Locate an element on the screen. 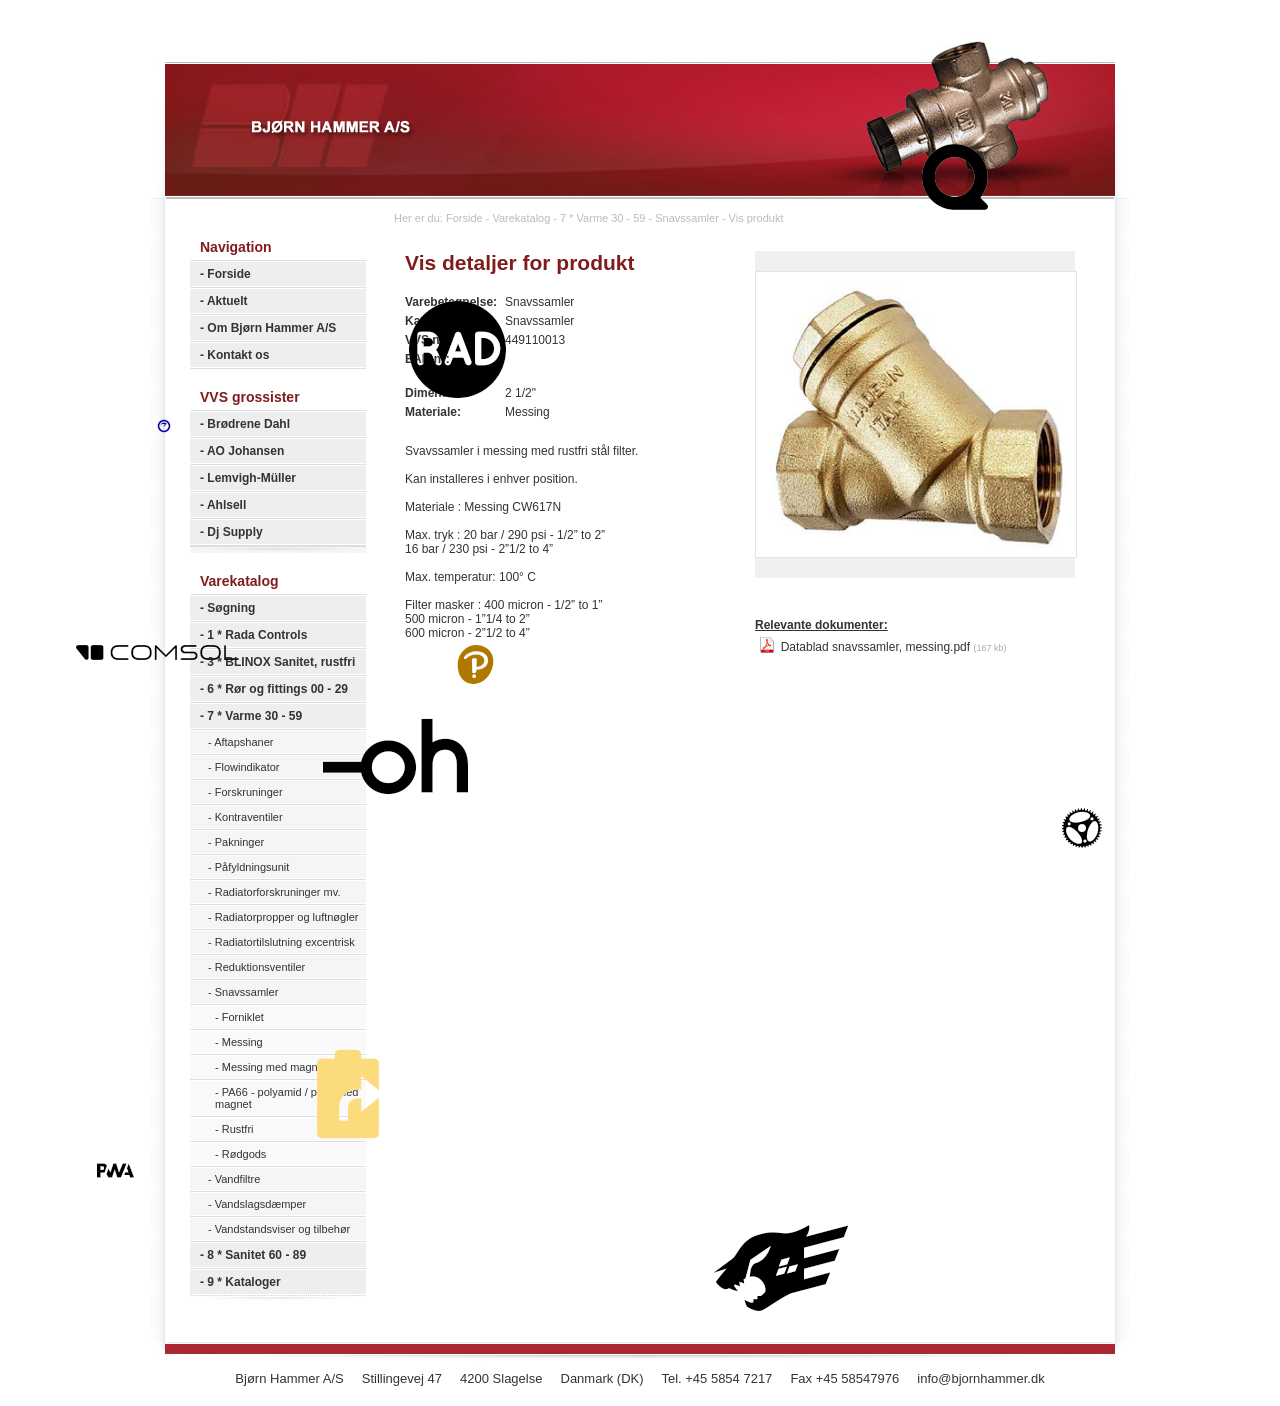 This screenshot has width=1280, height=1406. cloudscale.ch cloud hosting service logo is located at coordinates (164, 426).